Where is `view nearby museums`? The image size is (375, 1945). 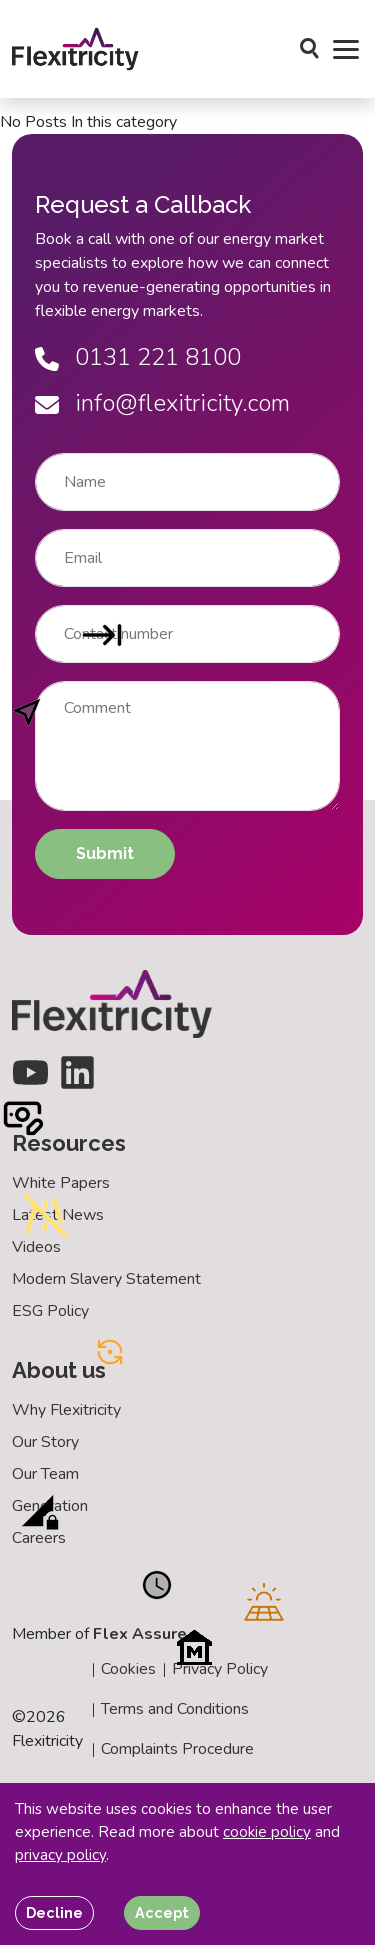
view nearby museums is located at coordinates (194, 1647).